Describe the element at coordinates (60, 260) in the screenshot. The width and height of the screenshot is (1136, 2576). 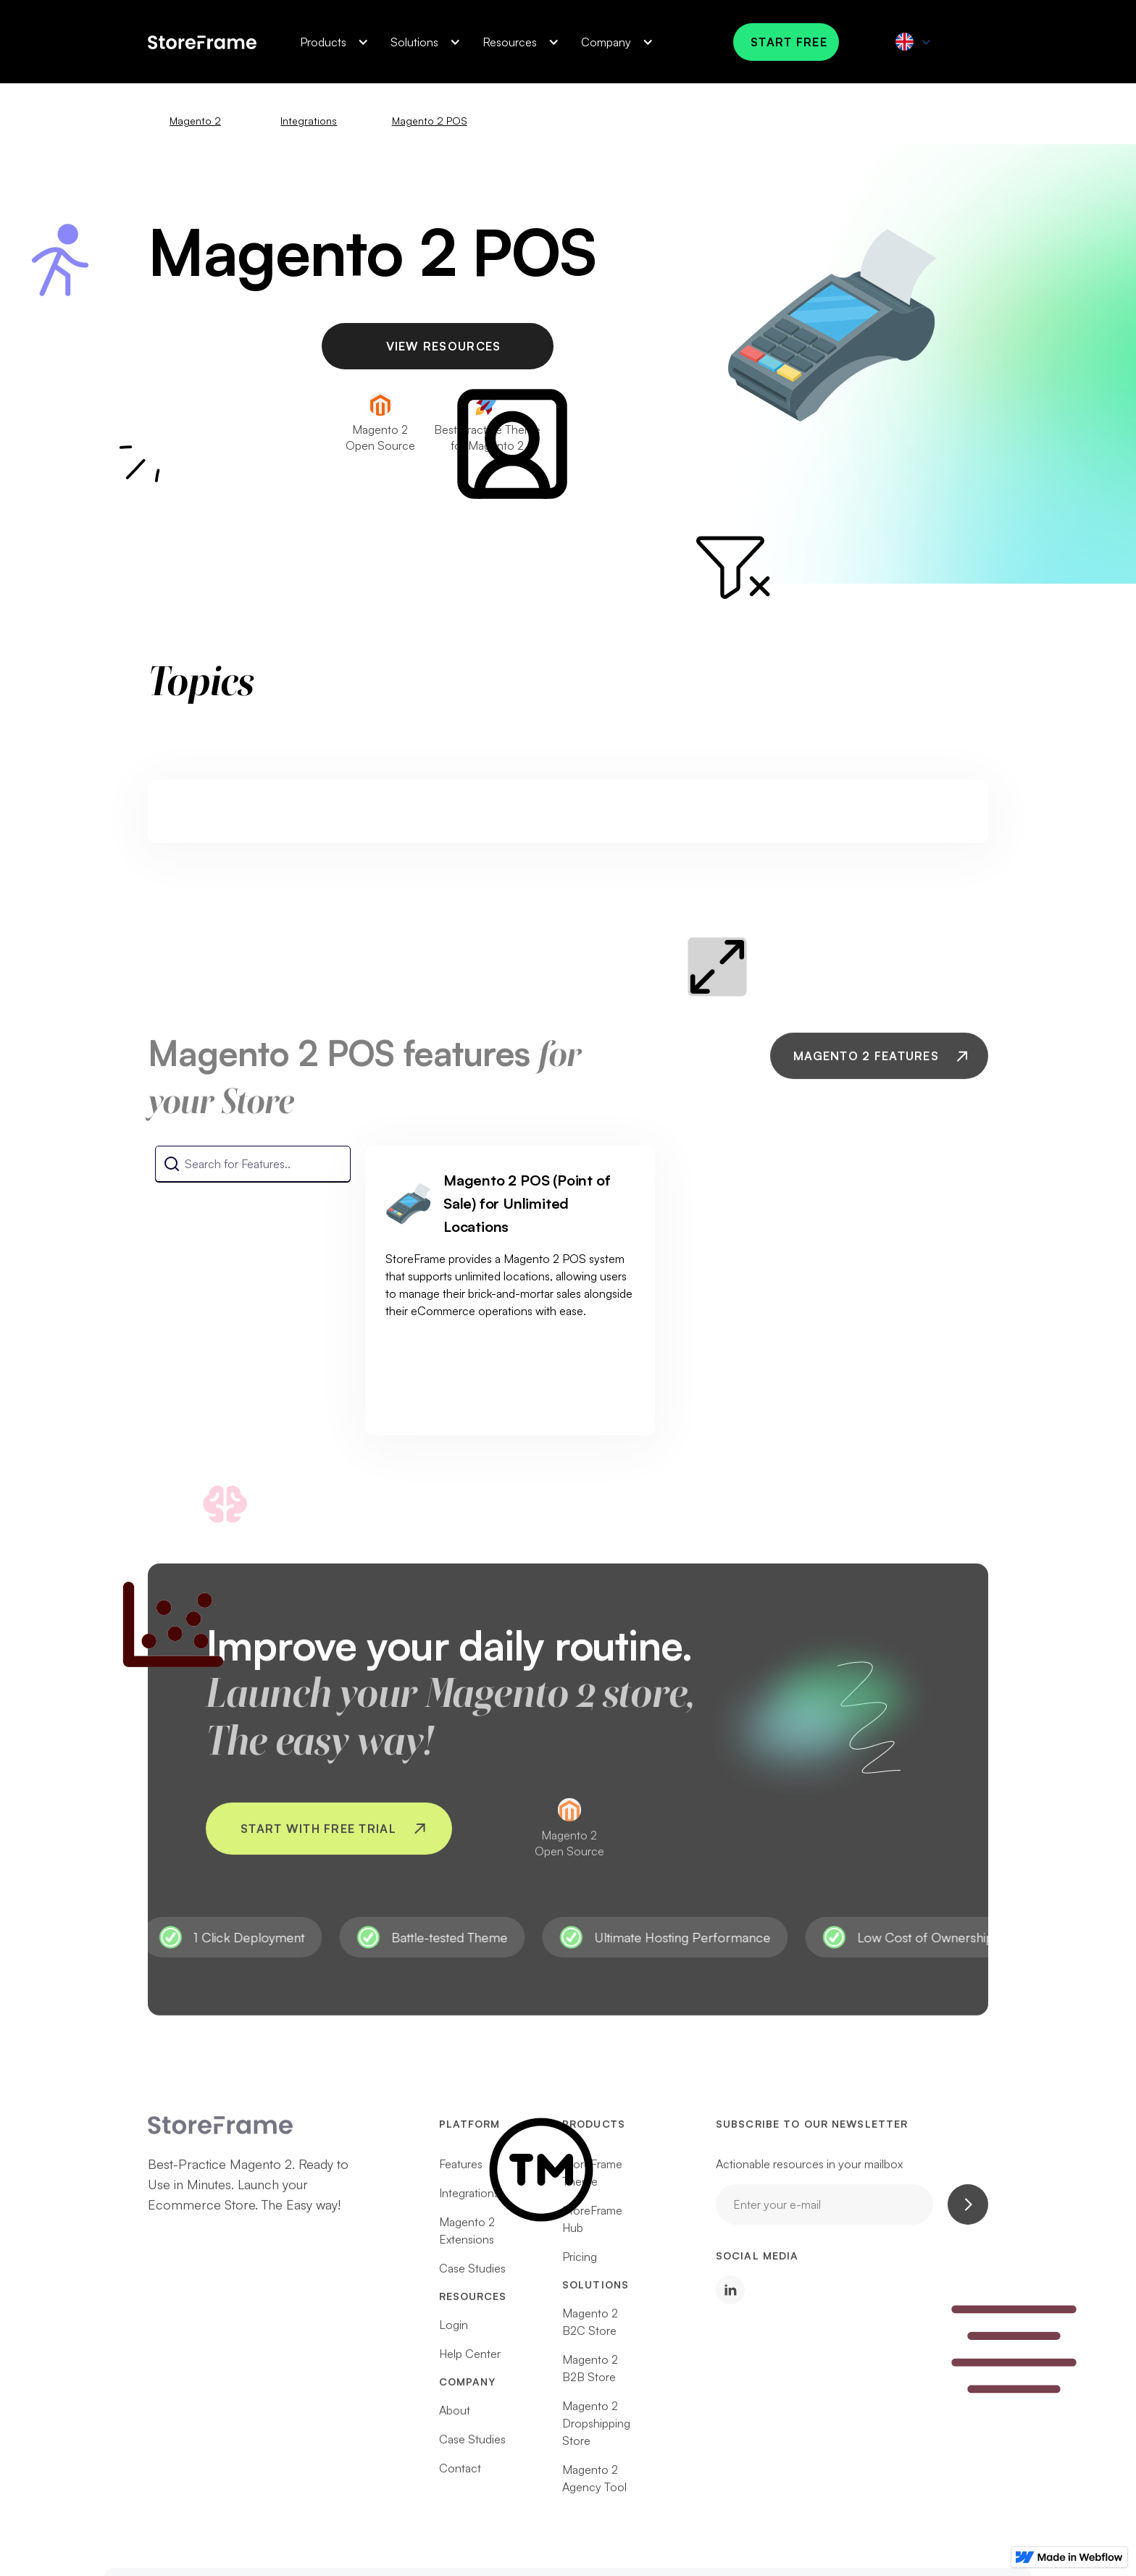
I see `switch to walking directions` at that location.